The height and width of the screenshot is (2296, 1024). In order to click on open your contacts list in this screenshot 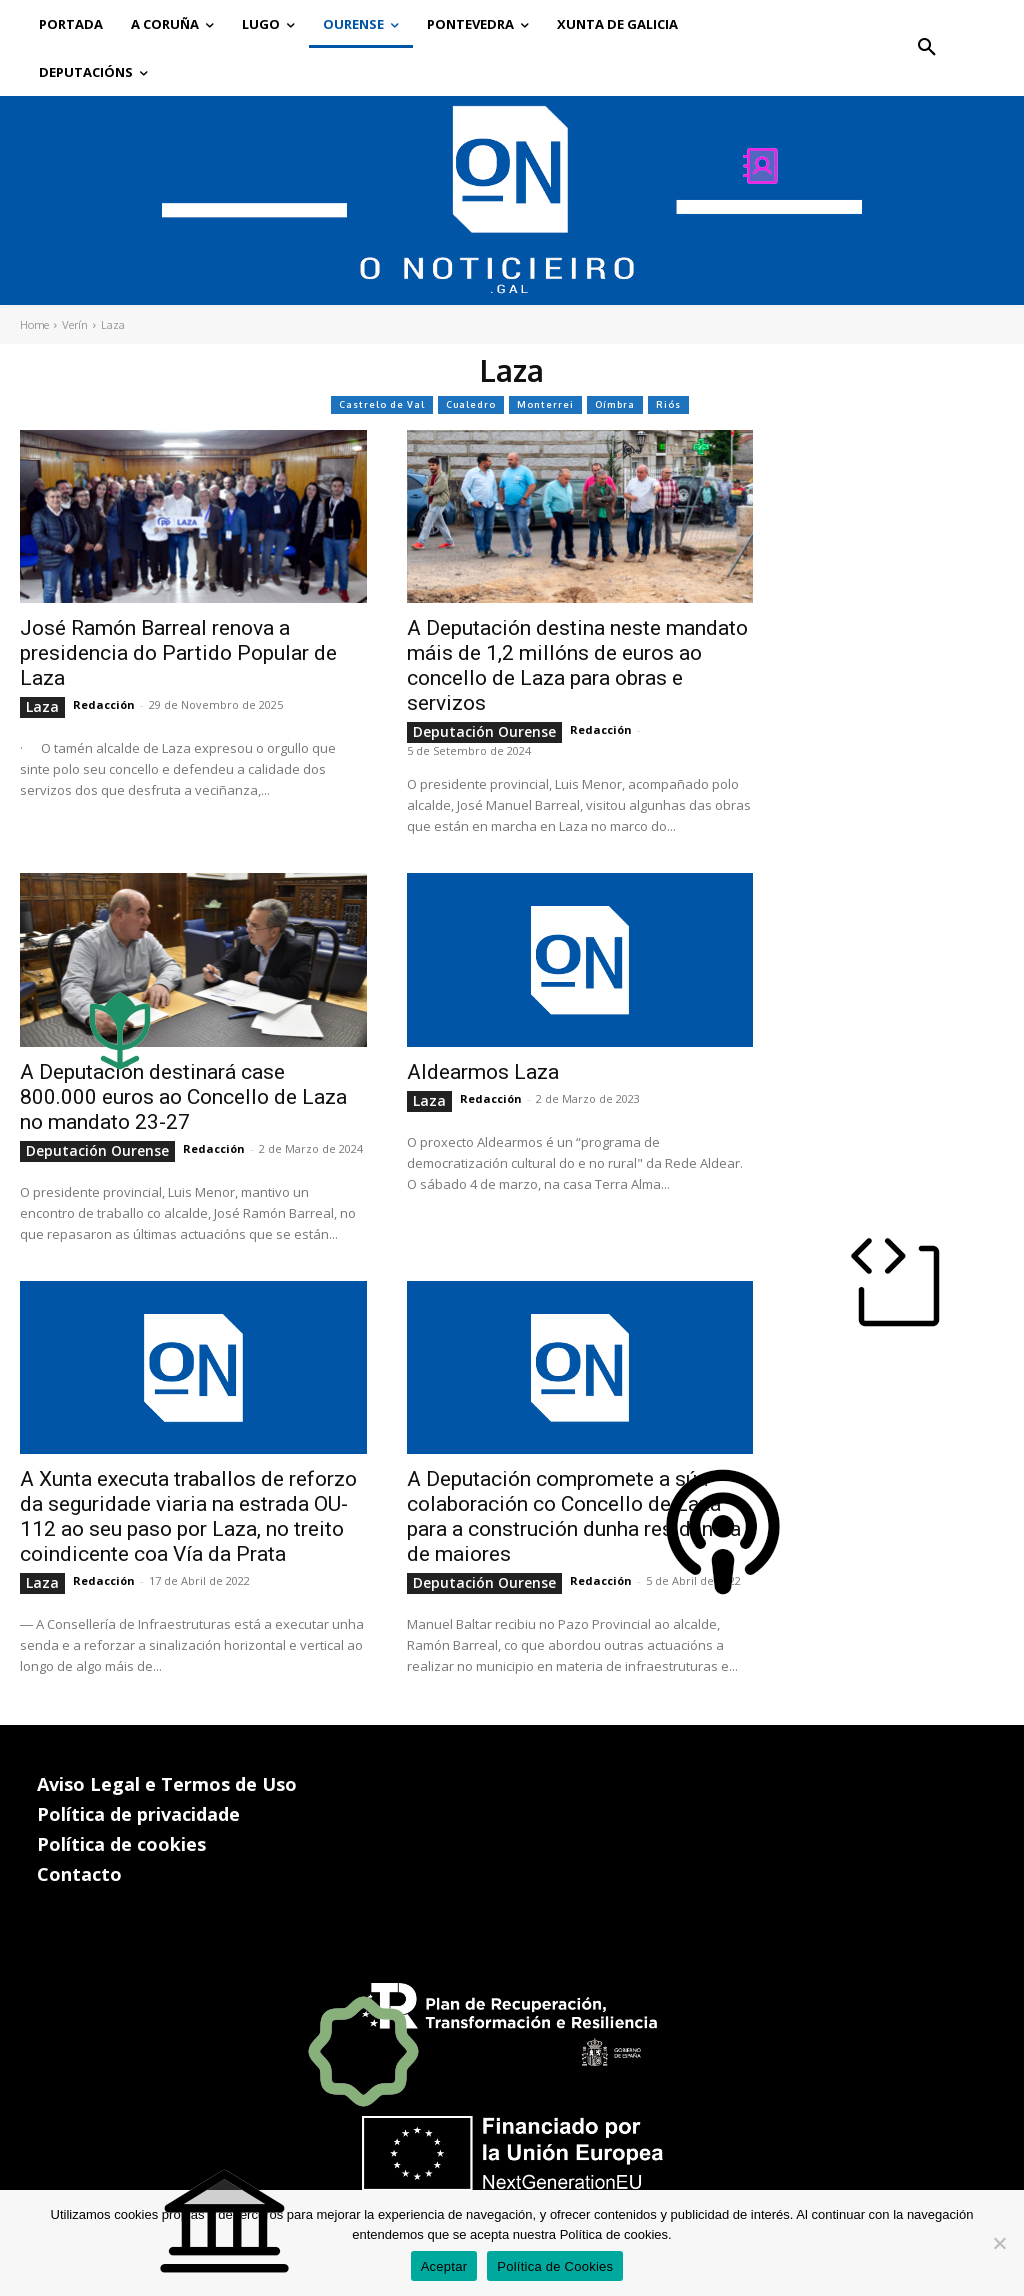, I will do `click(761, 166)`.